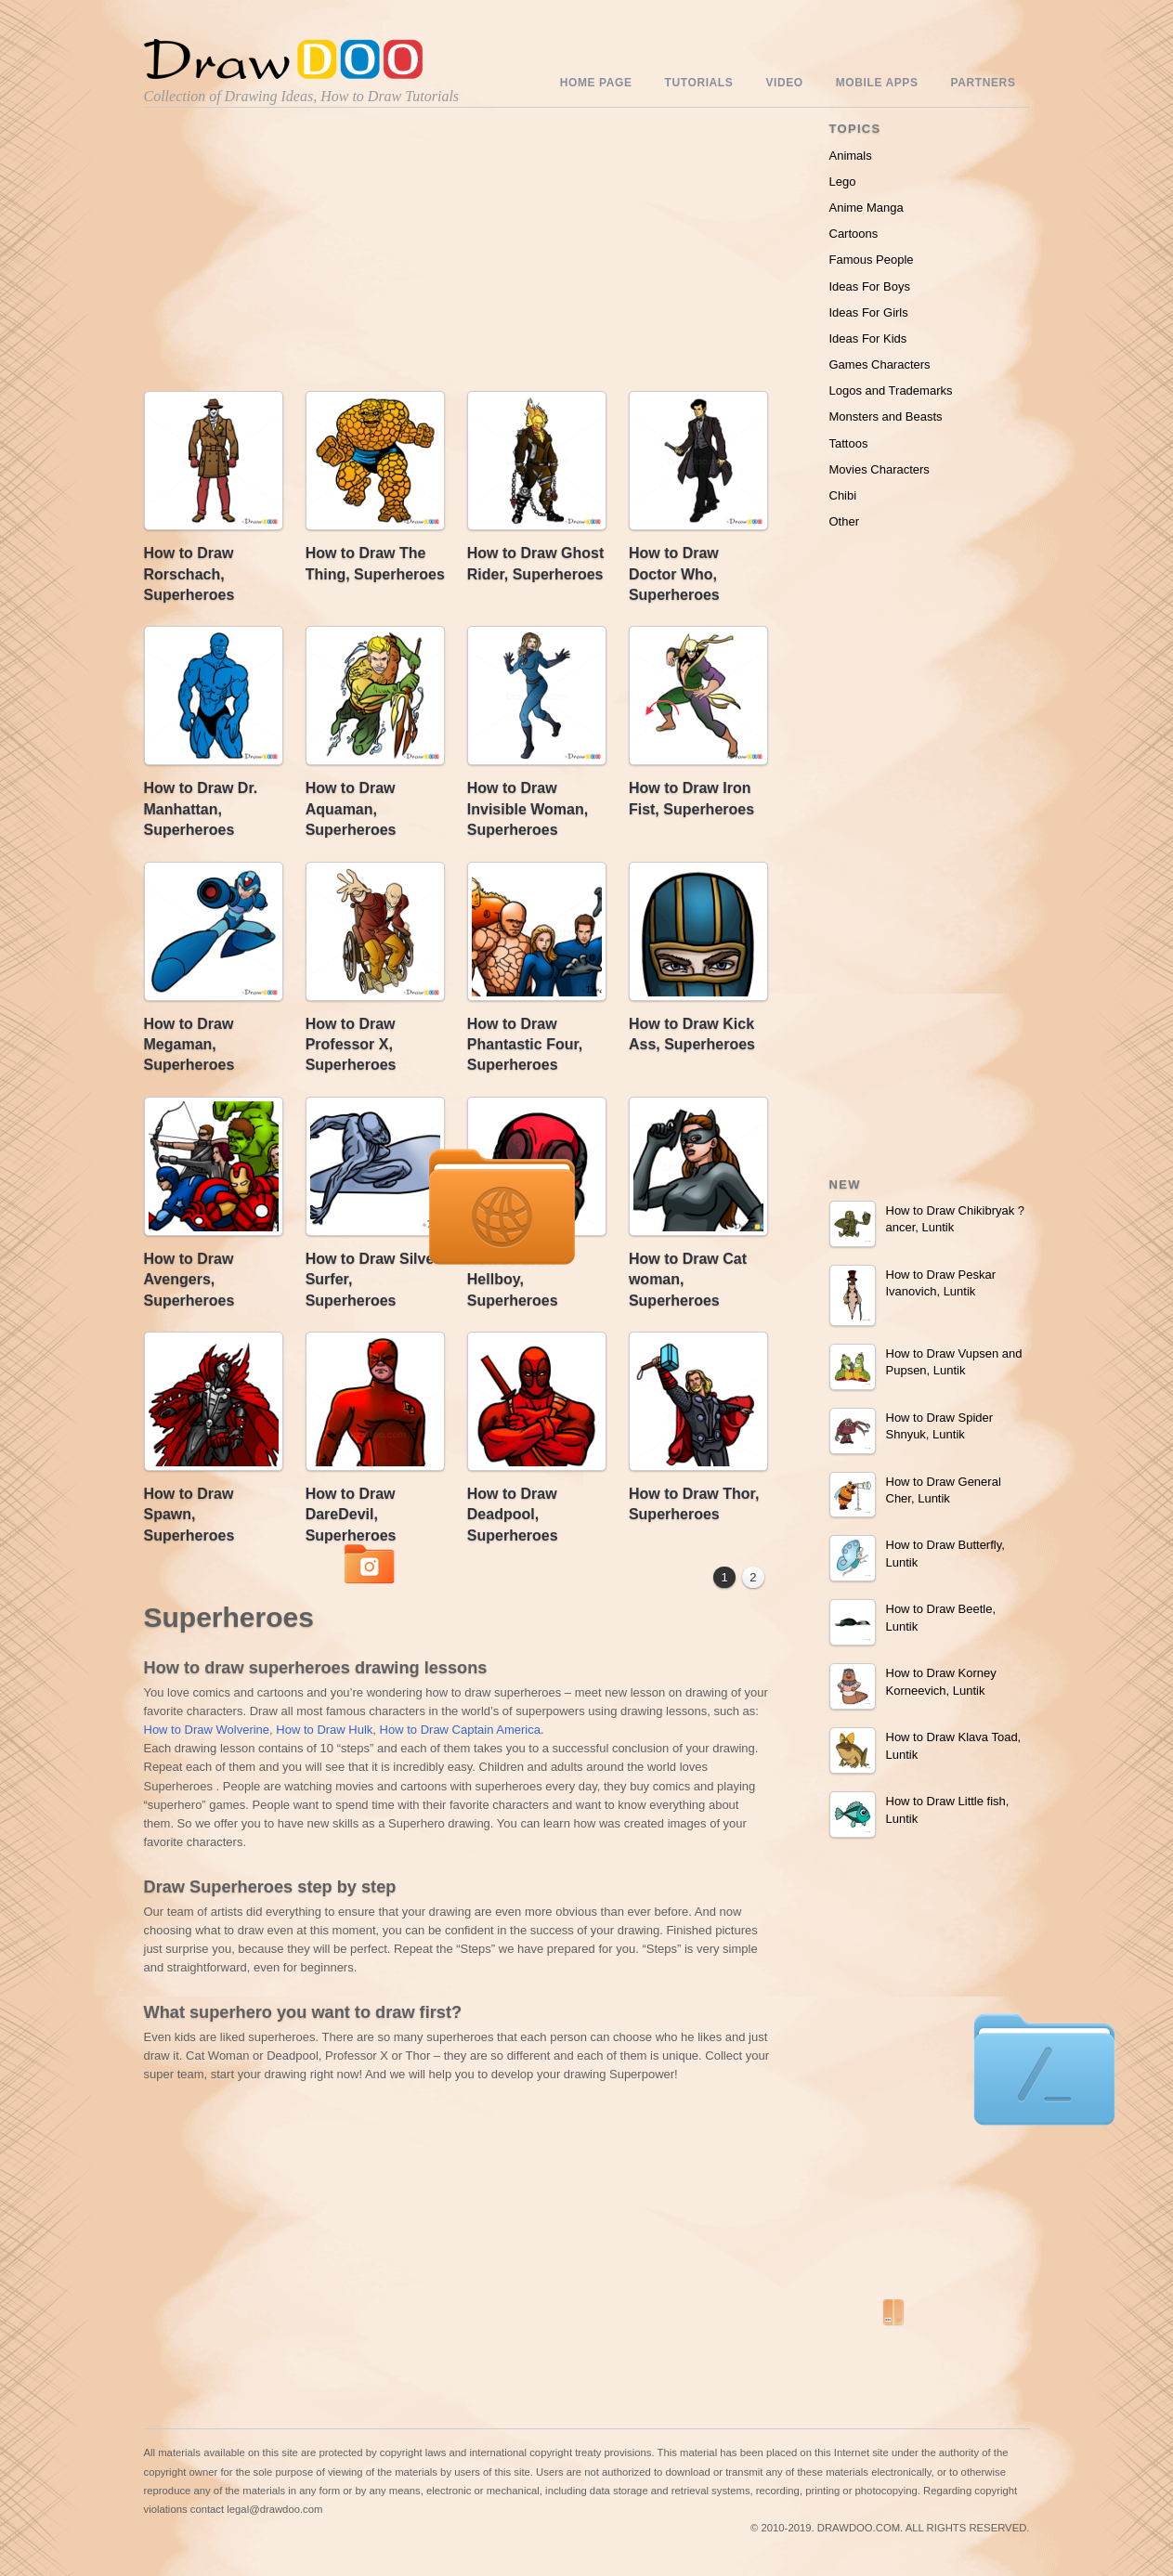 The height and width of the screenshot is (2576, 1173). What do you see at coordinates (1044, 2069) in the screenshot?
I see `access the root directory` at bounding box center [1044, 2069].